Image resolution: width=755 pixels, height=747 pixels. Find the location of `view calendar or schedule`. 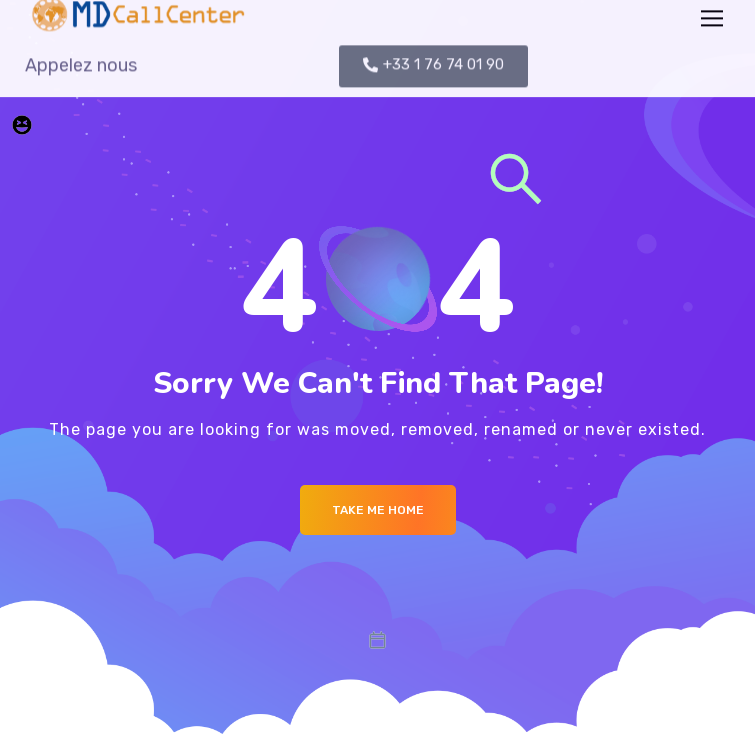

view calendar or schedule is located at coordinates (377, 640).